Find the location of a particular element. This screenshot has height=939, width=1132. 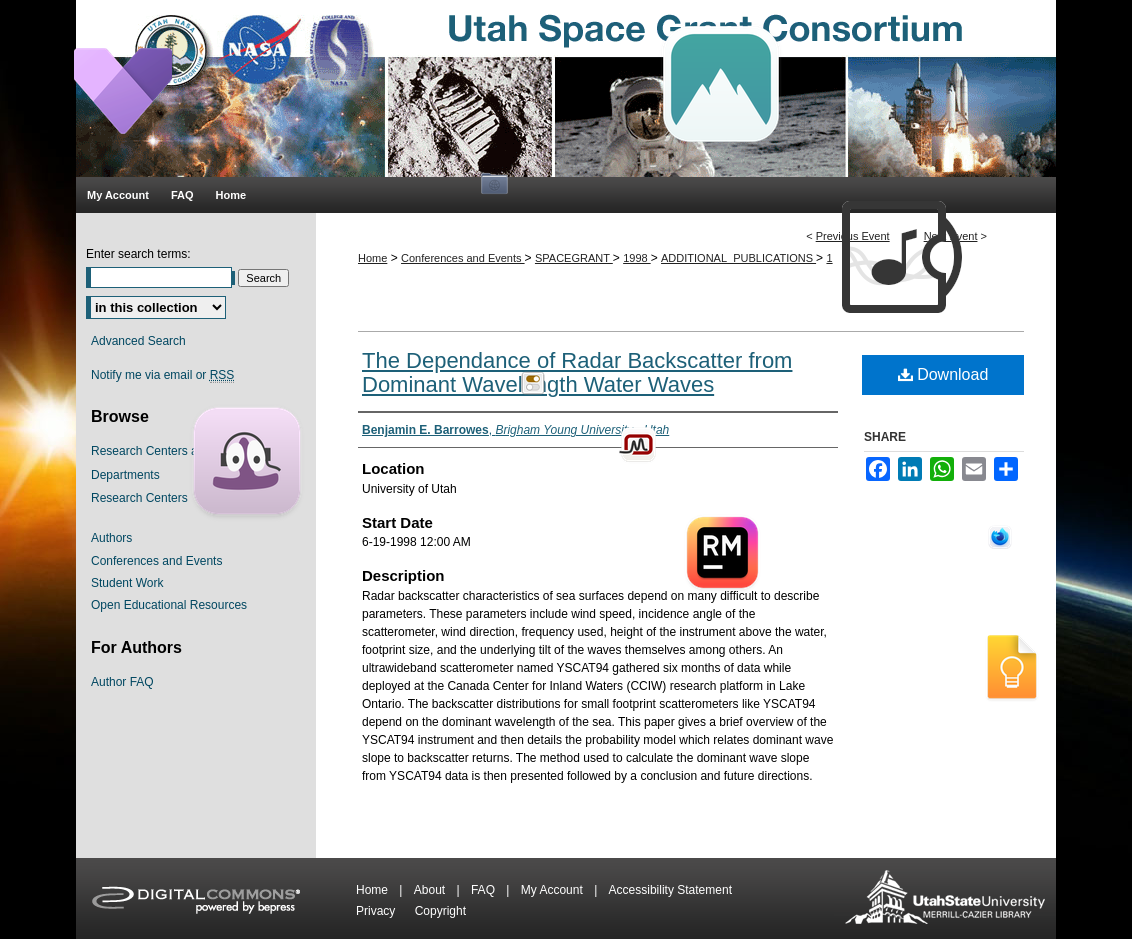

open openchrom chromatography software is located at coordinates (638, 444).